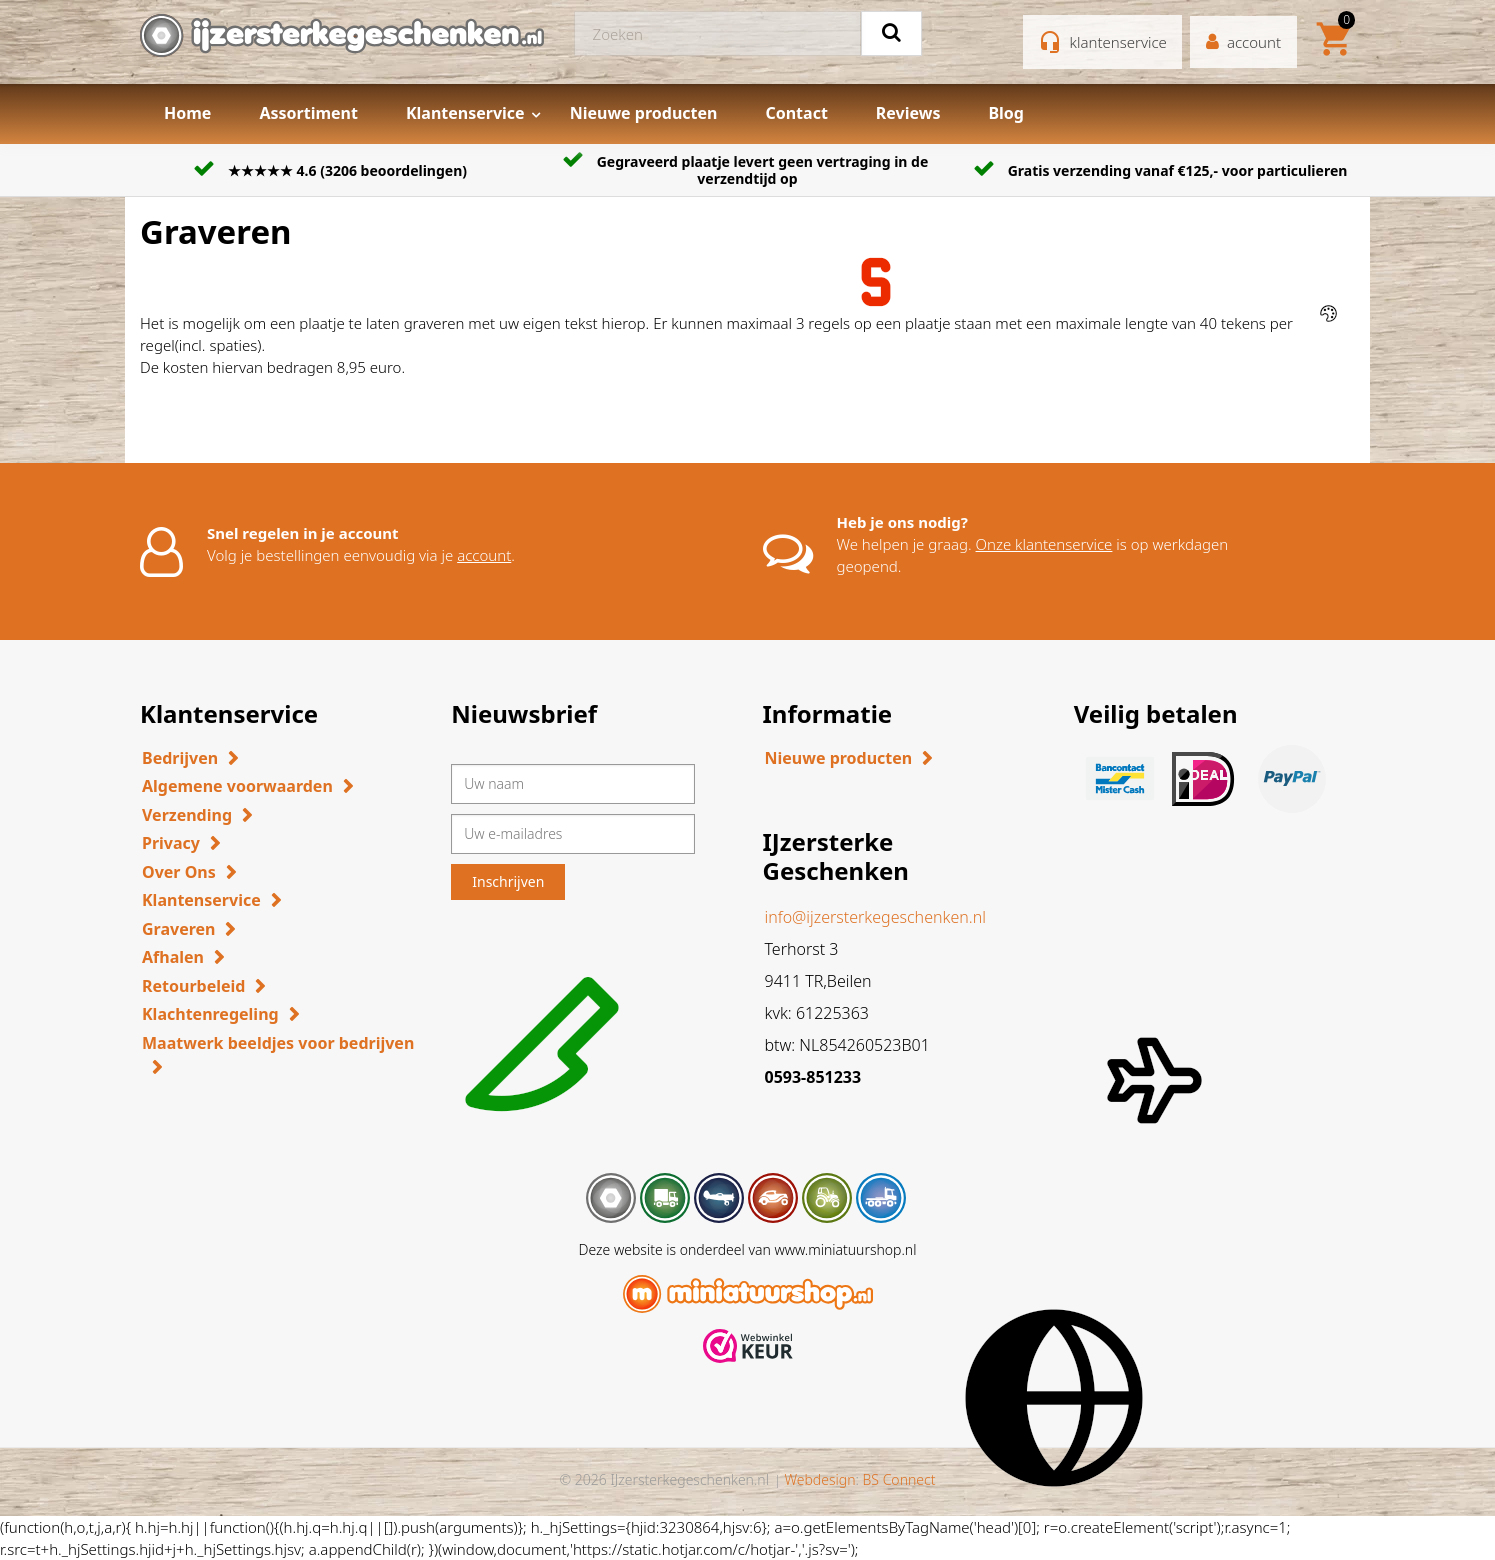 Image resolution: width=1495 pixels, height=1560 pixels. I want to click on slice or cut selected content, so click(542, 1046).